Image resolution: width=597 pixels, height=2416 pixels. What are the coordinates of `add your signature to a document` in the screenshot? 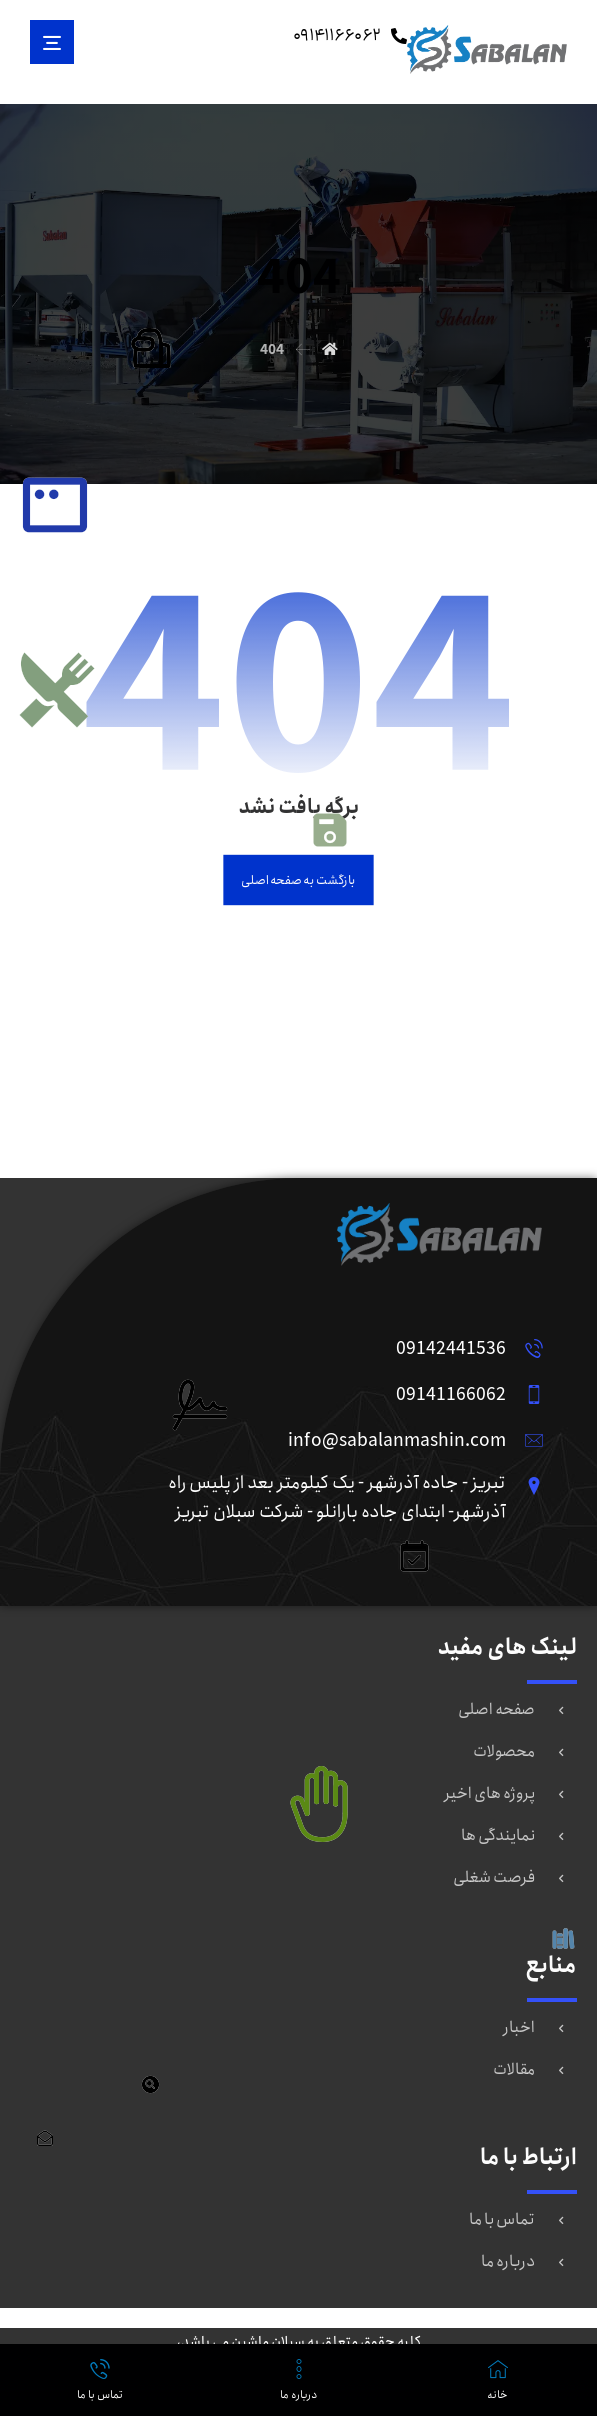 It's located at (200, 1405).